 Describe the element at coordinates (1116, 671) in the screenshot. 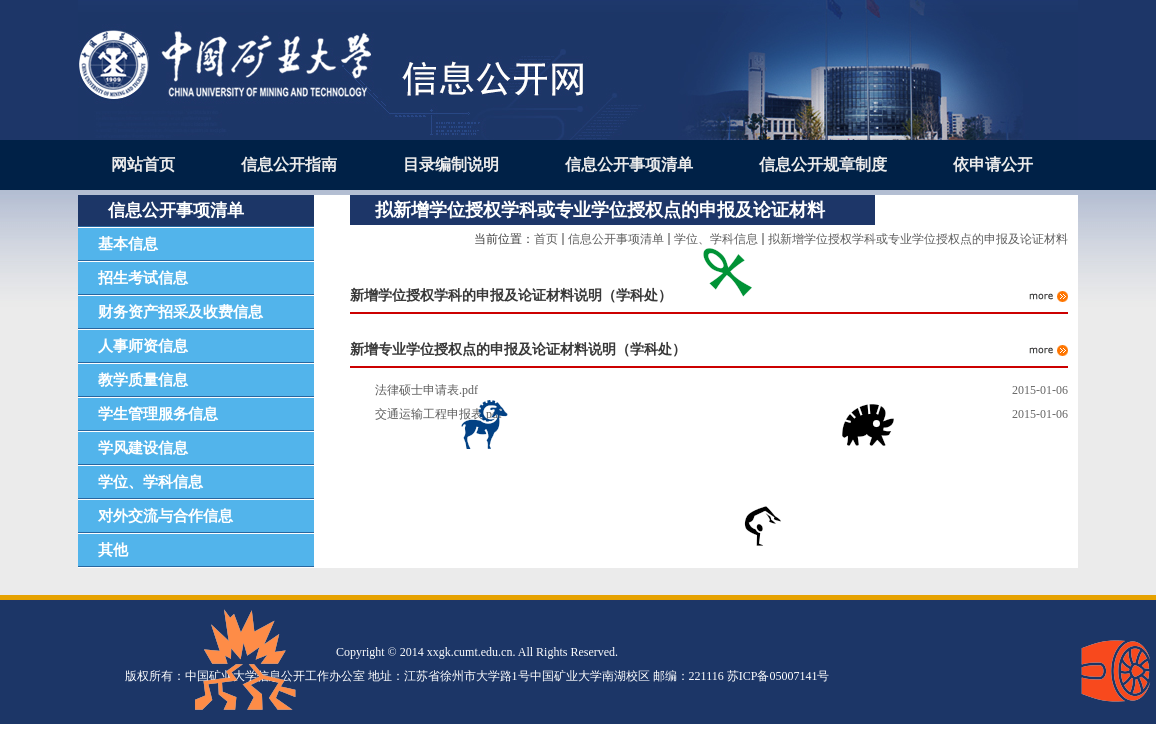

I see `access turbine or engine controls` at that location.